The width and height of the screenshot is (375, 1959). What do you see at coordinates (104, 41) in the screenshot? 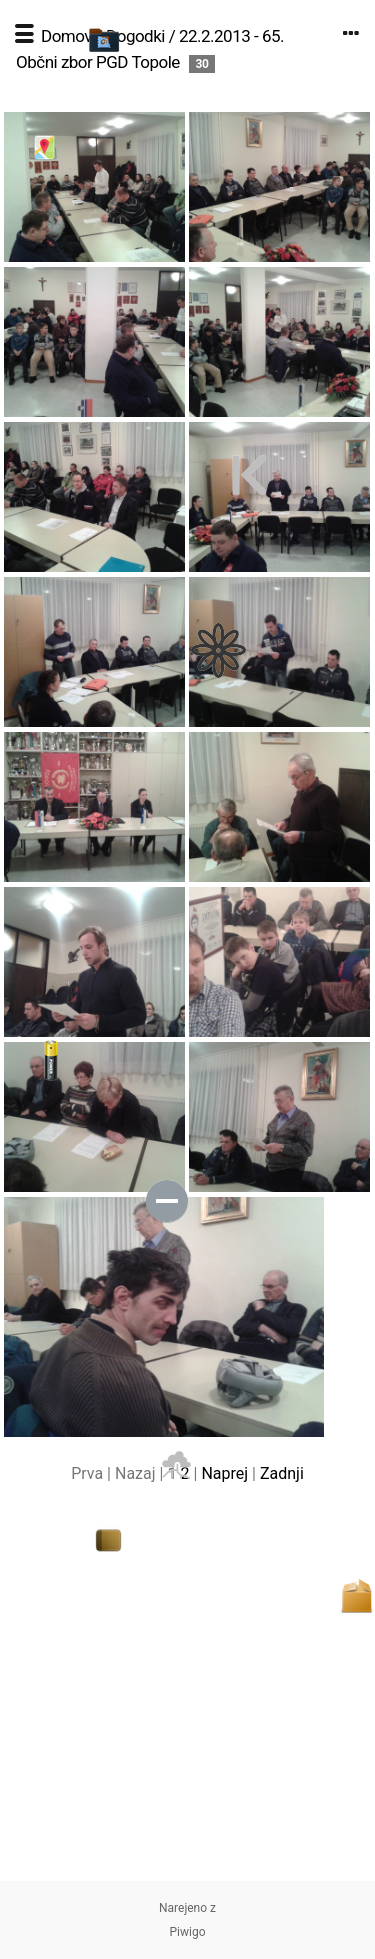
I see `folder containing chocolatey package manager files` at bounding box center [104, 41].